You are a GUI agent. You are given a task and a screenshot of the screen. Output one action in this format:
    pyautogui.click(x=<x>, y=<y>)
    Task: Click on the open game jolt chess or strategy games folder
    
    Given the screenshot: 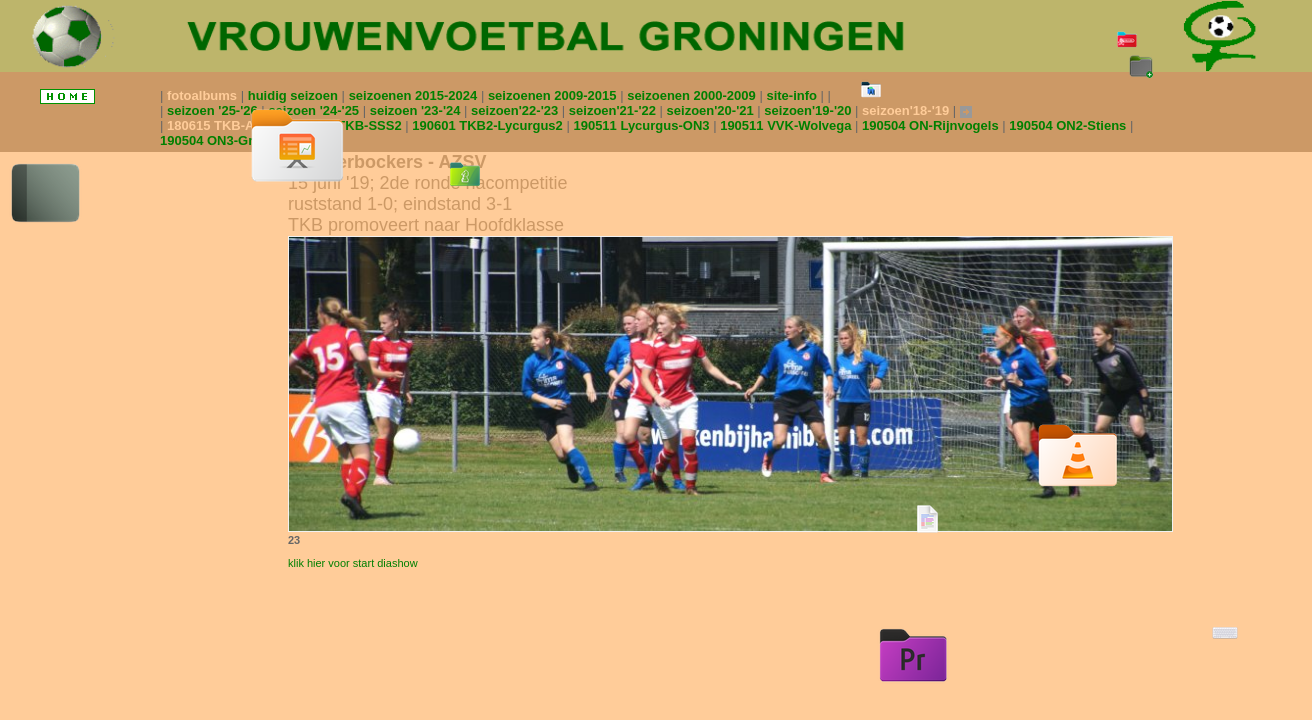 What is the action you would take?
    pyautogui.click(x=465, y=175)
    